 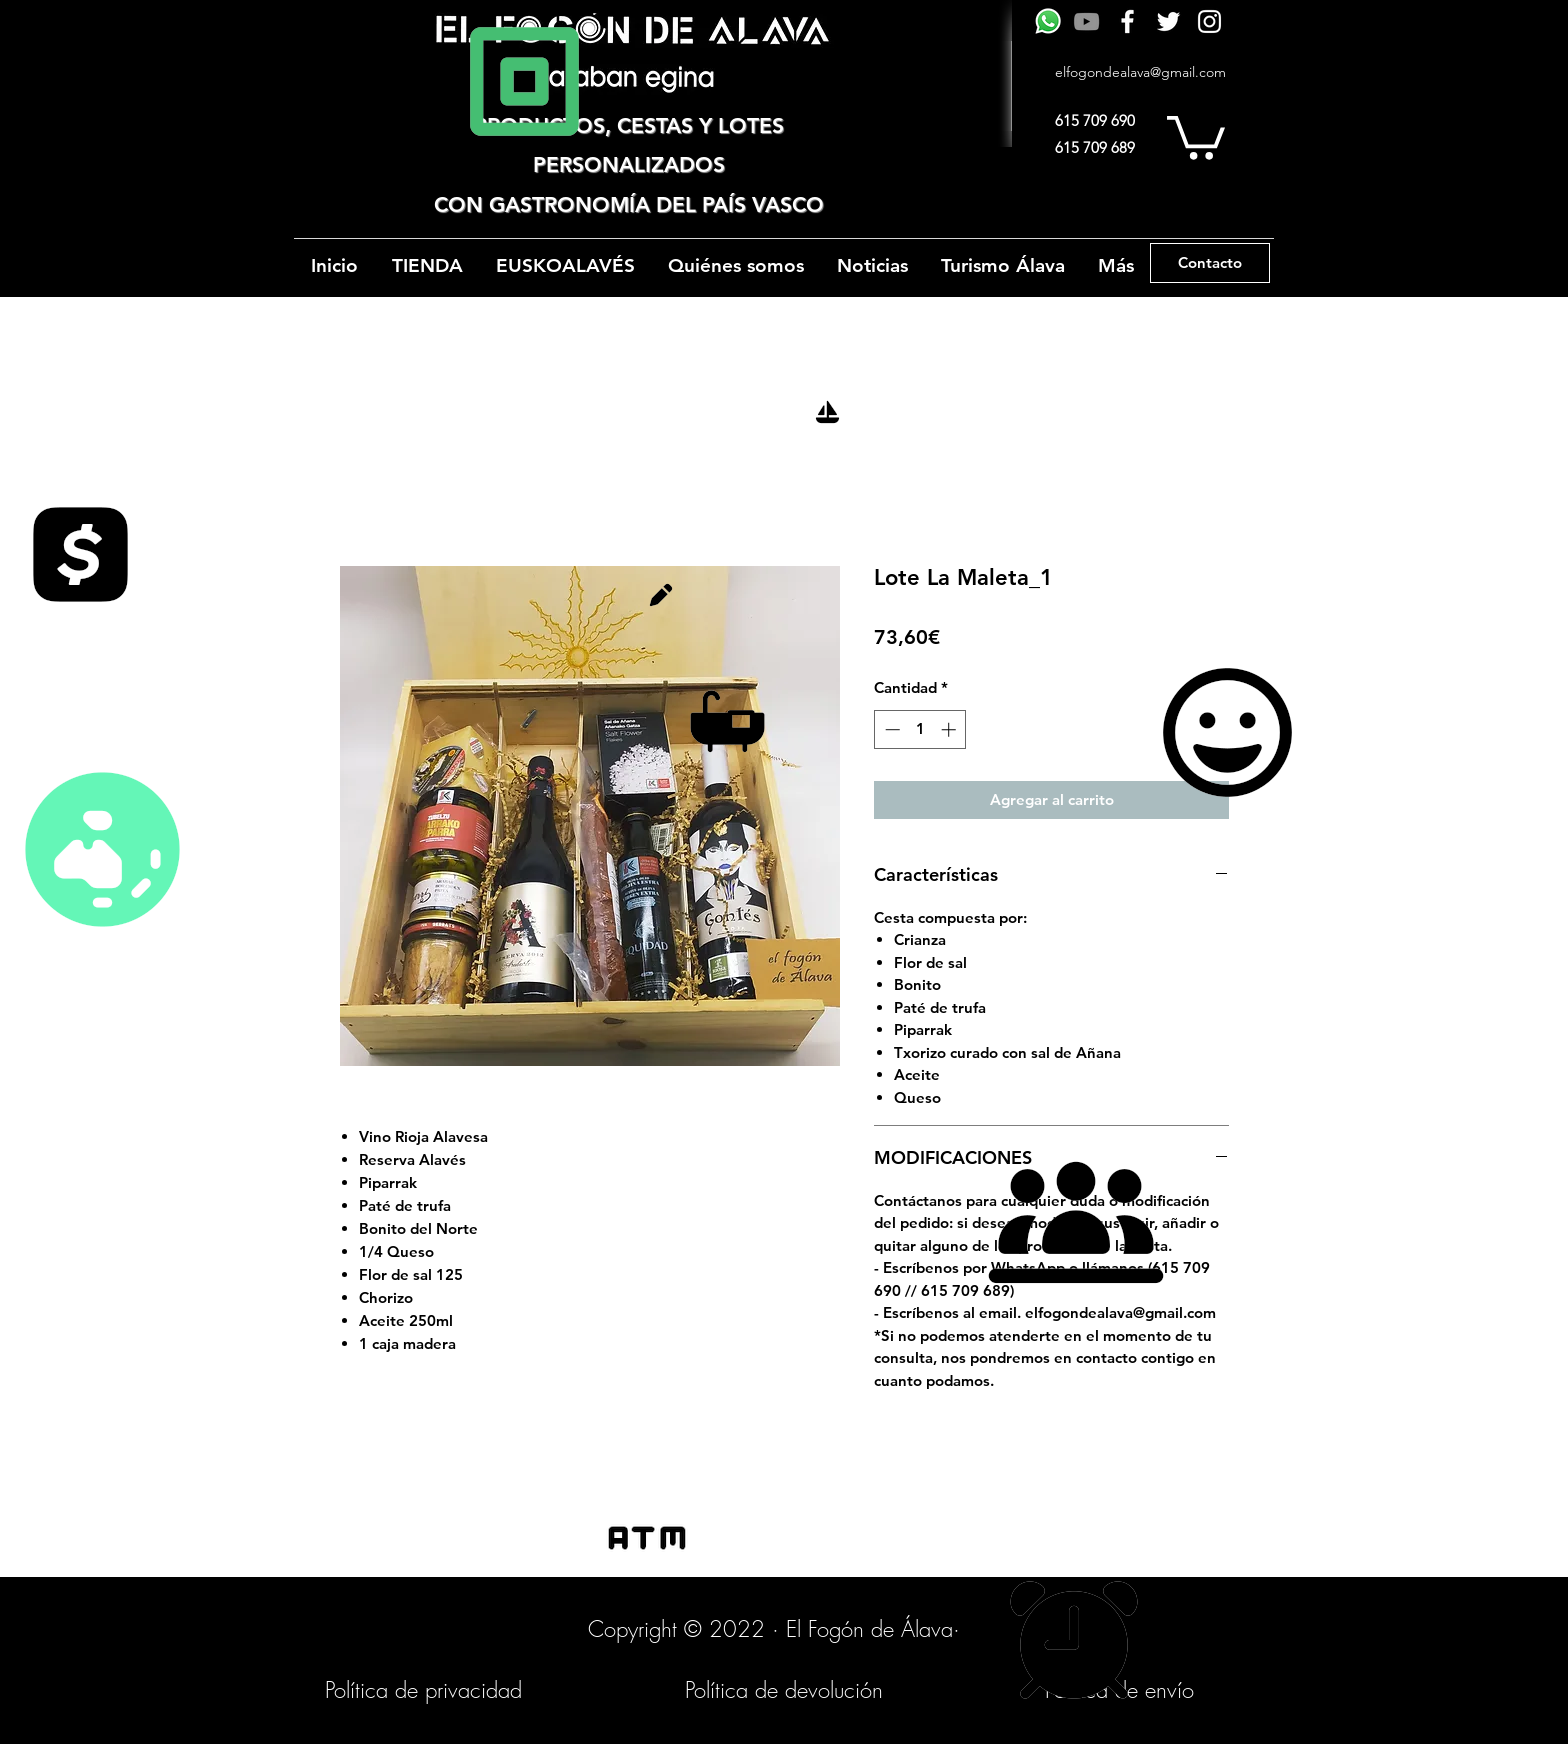 I want to click on react with a happy expression, so click(x=1227, y=732).